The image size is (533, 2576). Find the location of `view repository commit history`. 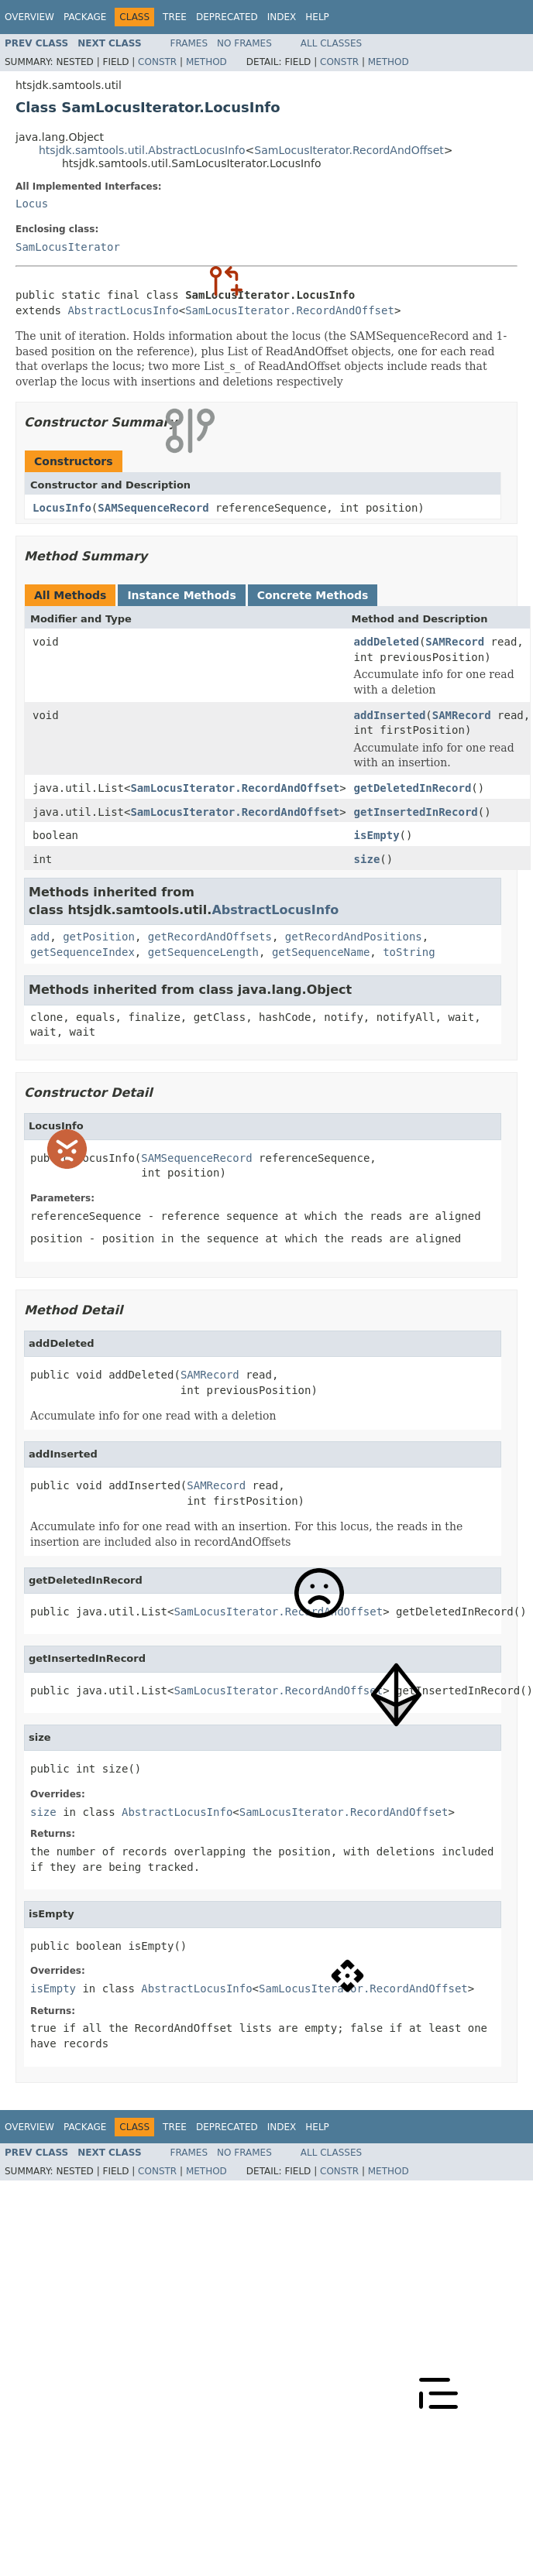

view repository commit history is located at coordinates (190, 430).